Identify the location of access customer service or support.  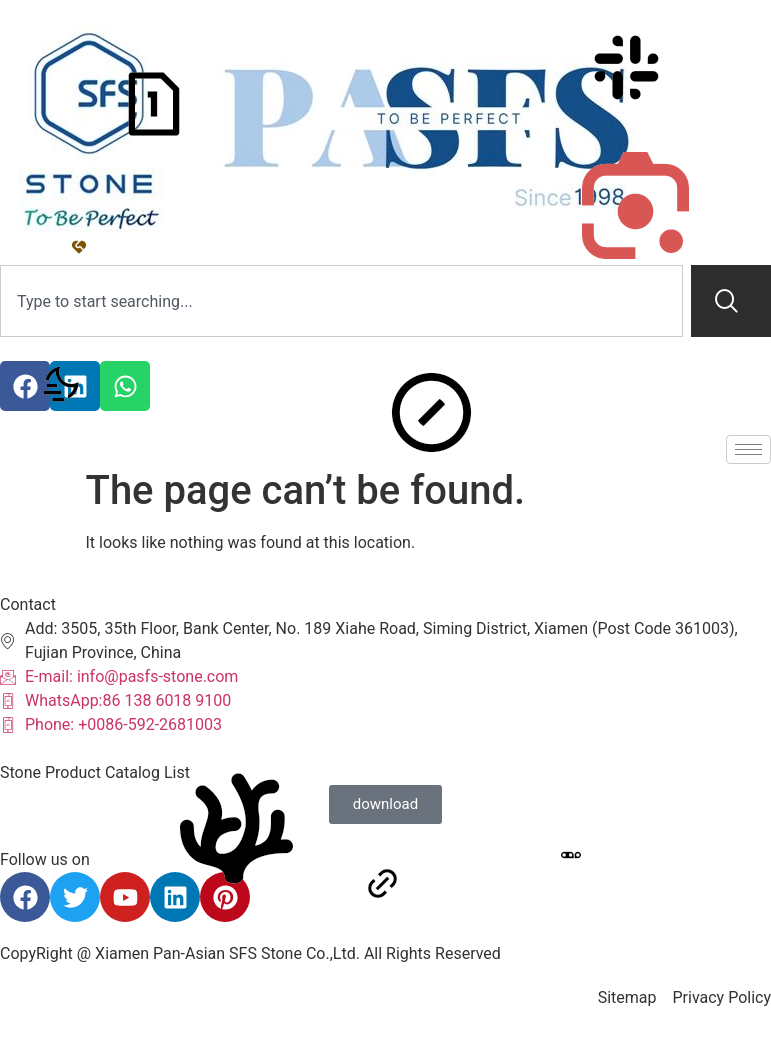
(79, 247).